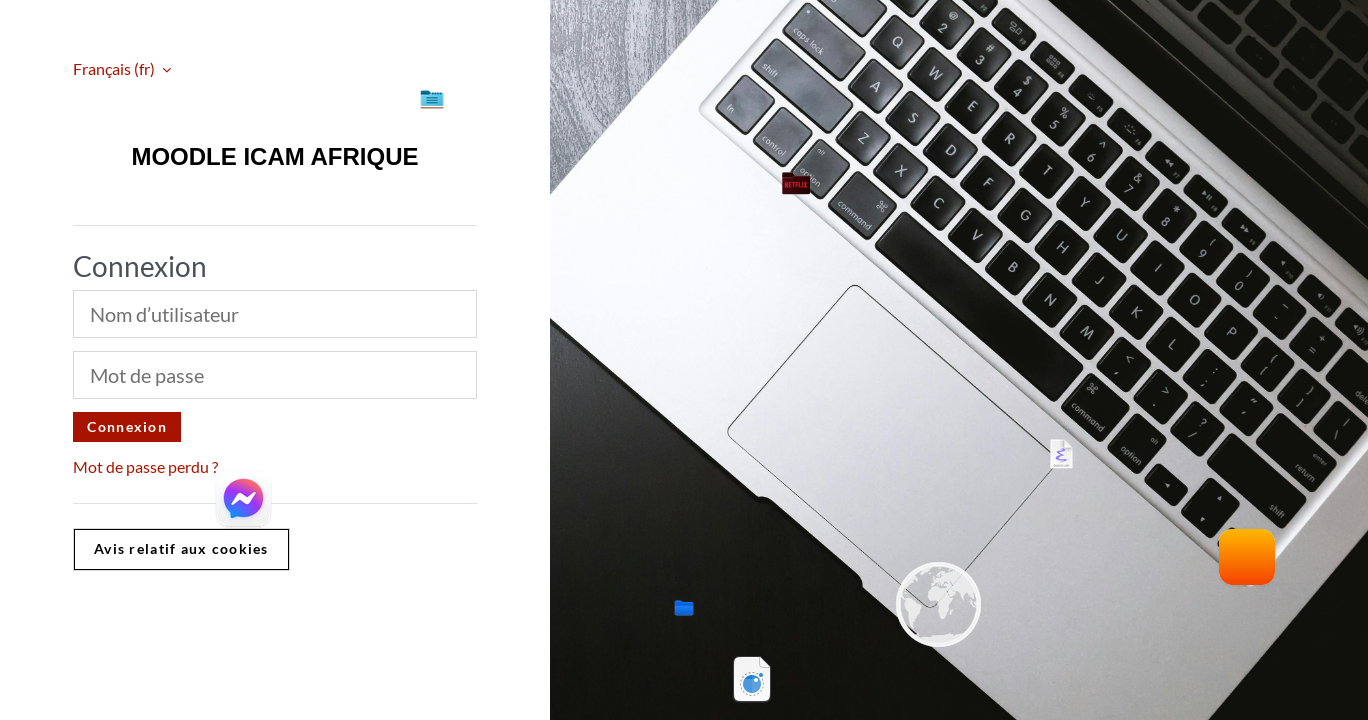 The width and height of the screenshot is (1368, 720). Describe the element at coordinates (796, 184) in the screenshot. I see `open folder containing Netflix downloads or media` at that location.